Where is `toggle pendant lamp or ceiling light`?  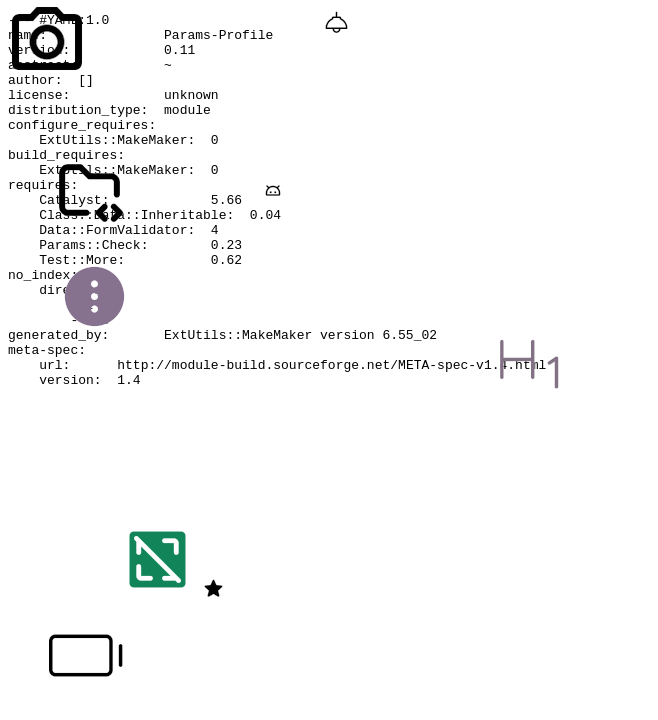 toggle pendant lamp or ceiling light is located at coordinates (336, 23).